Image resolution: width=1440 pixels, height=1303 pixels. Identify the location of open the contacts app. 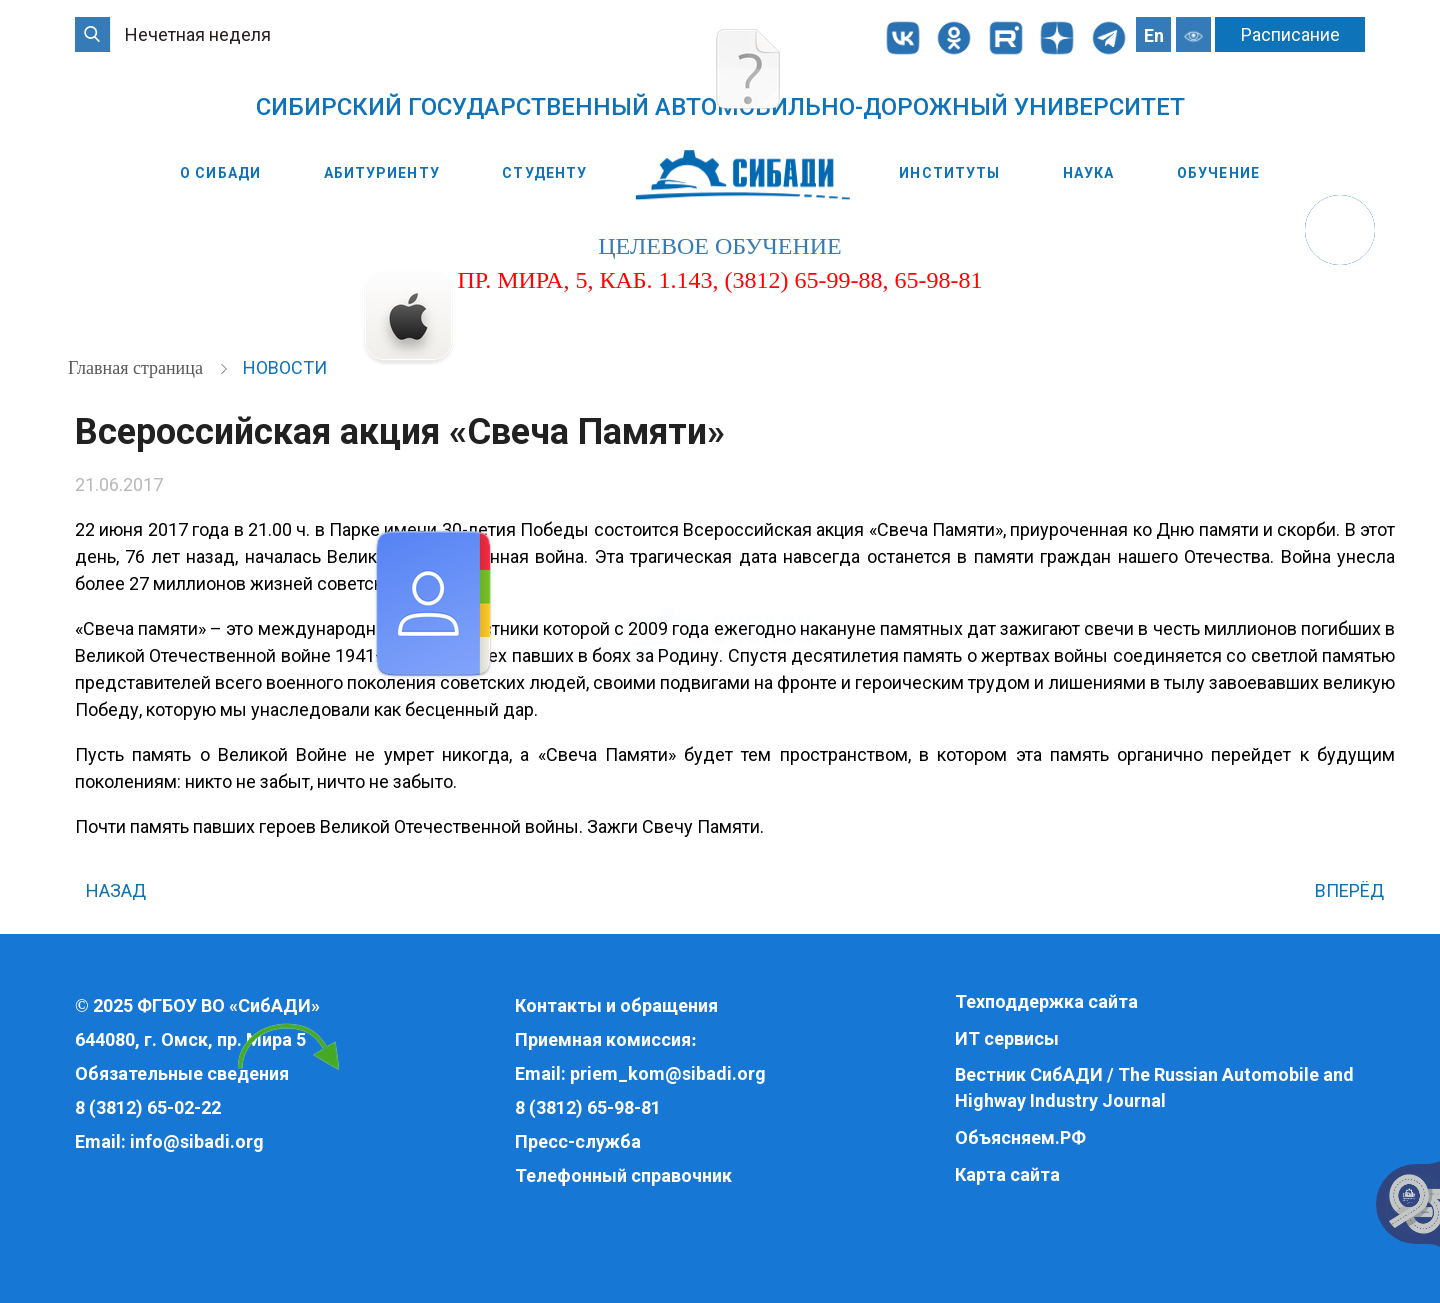
(433, 603).